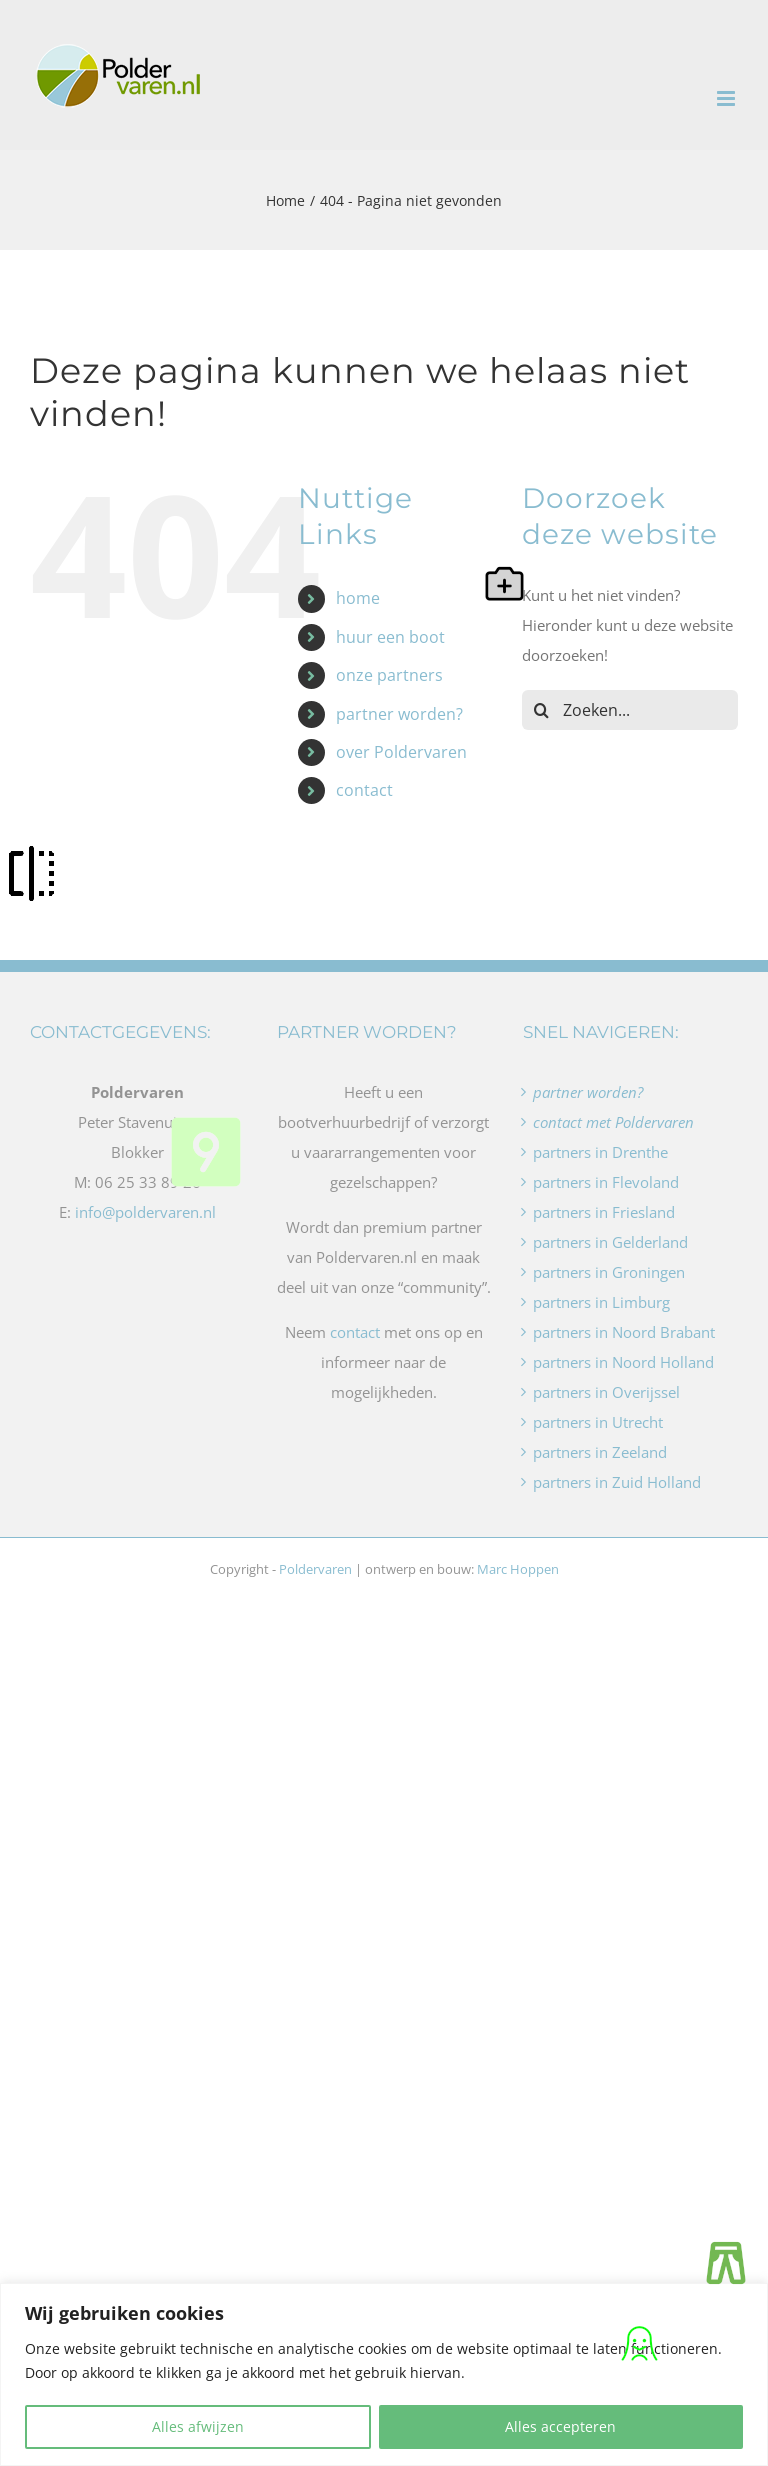 The height and width of the screenshot is (2466, 768). Describe the element at coordinates (639, 2345) in the screenshot. I see `indicates linux operating system compatibility` at that location.